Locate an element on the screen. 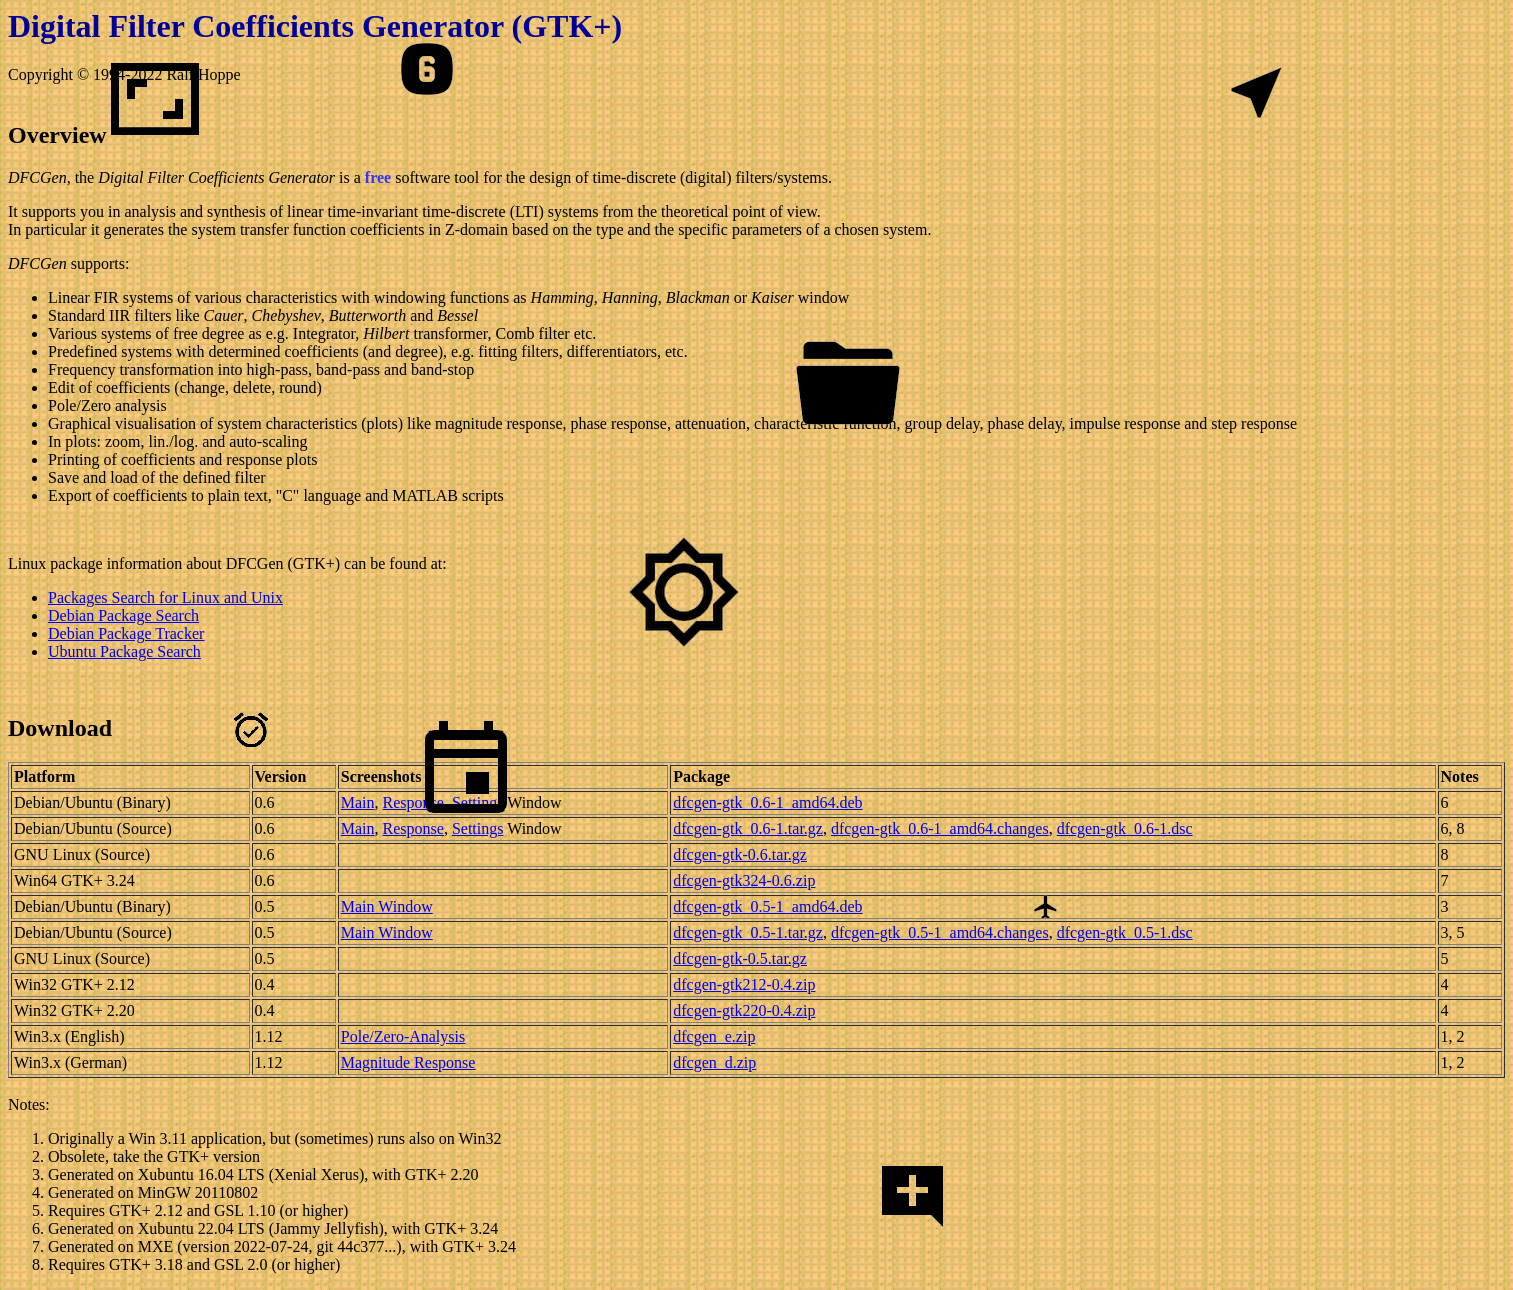  access navigation or directions to current location is located at coordinates (1256, 92).